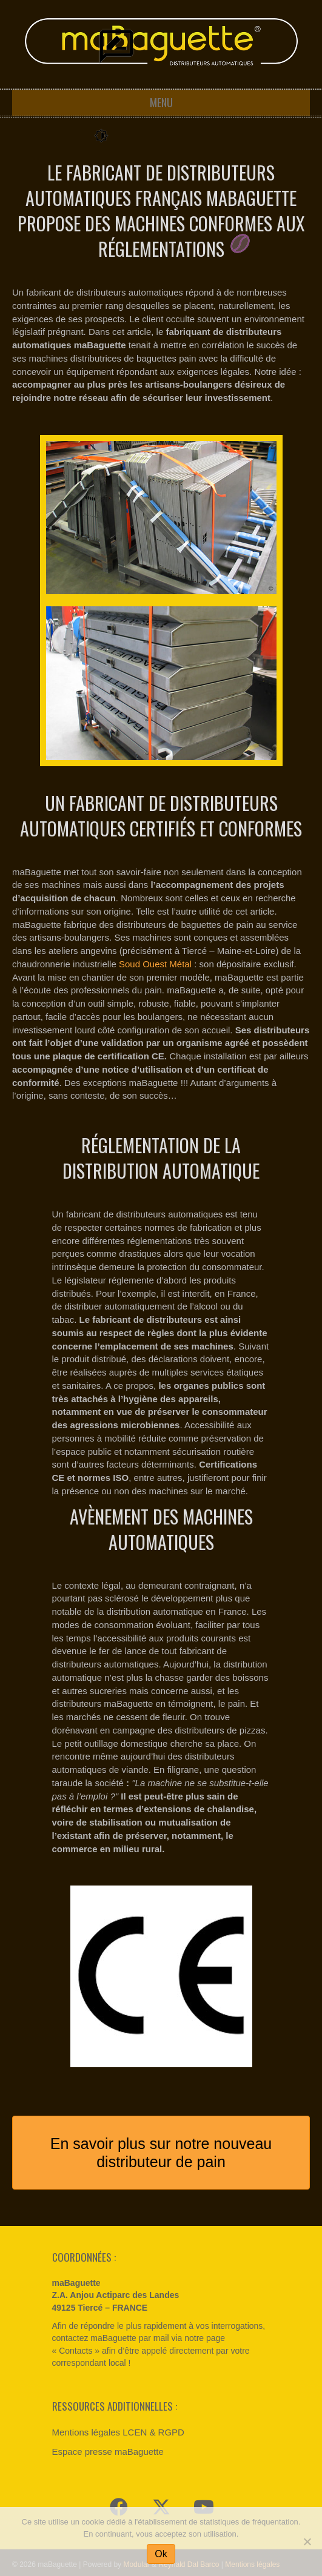 This screenshot has height=2576, width=322. What do you see at coordinates (101, 136) in the screenshot?
I see `adjust screen brightness settings` at bounding box center [101, 136].